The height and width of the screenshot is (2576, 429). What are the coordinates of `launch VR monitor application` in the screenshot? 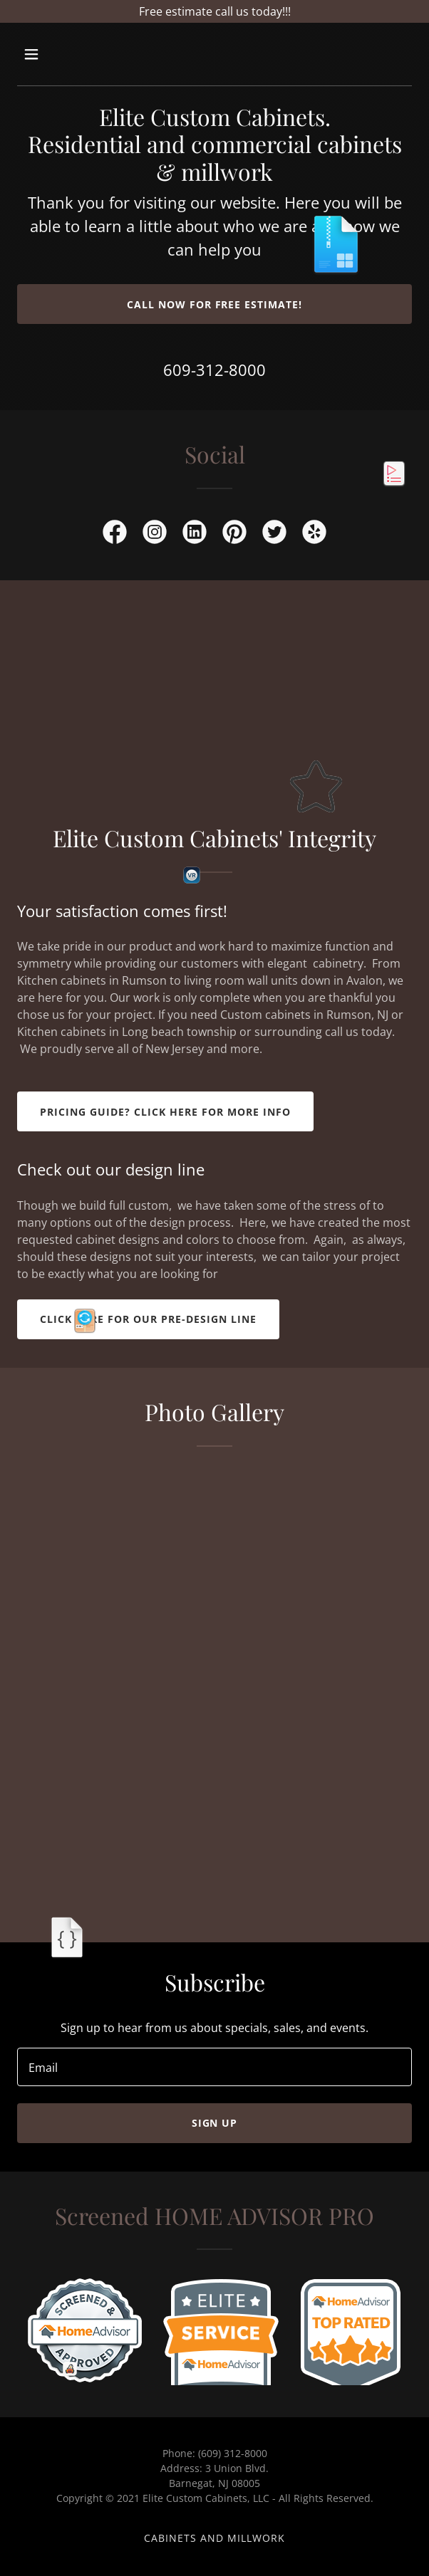 It's located at (192, 875).